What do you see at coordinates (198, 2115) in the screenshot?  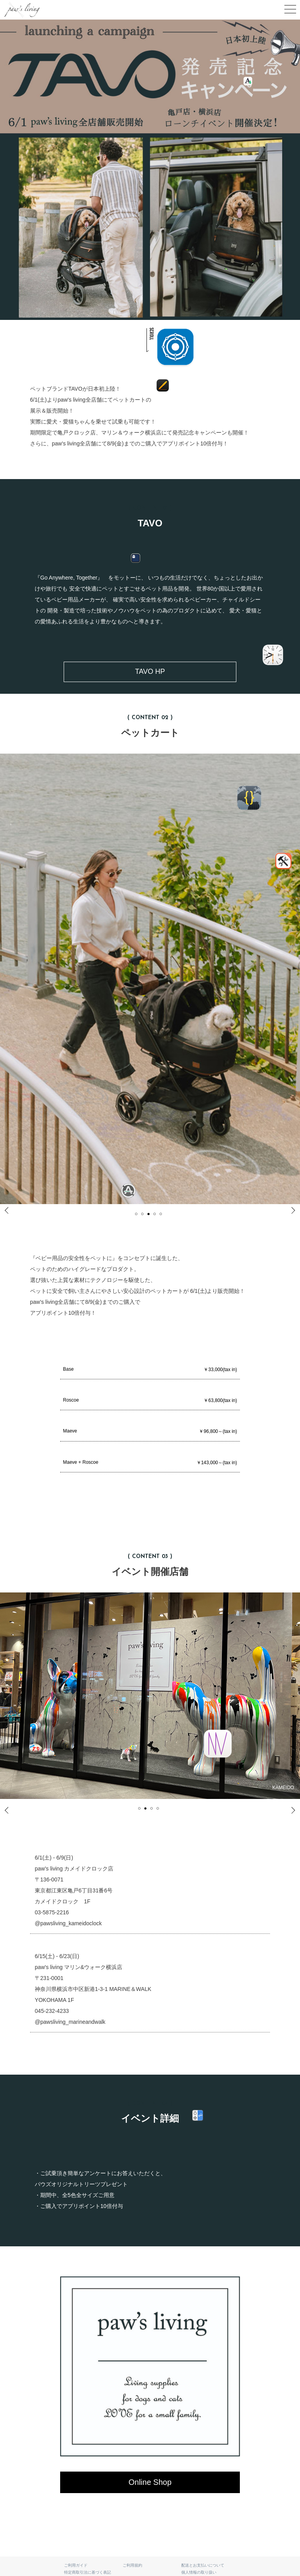 I see `open the character map application` at bounding box center [198, 2115].